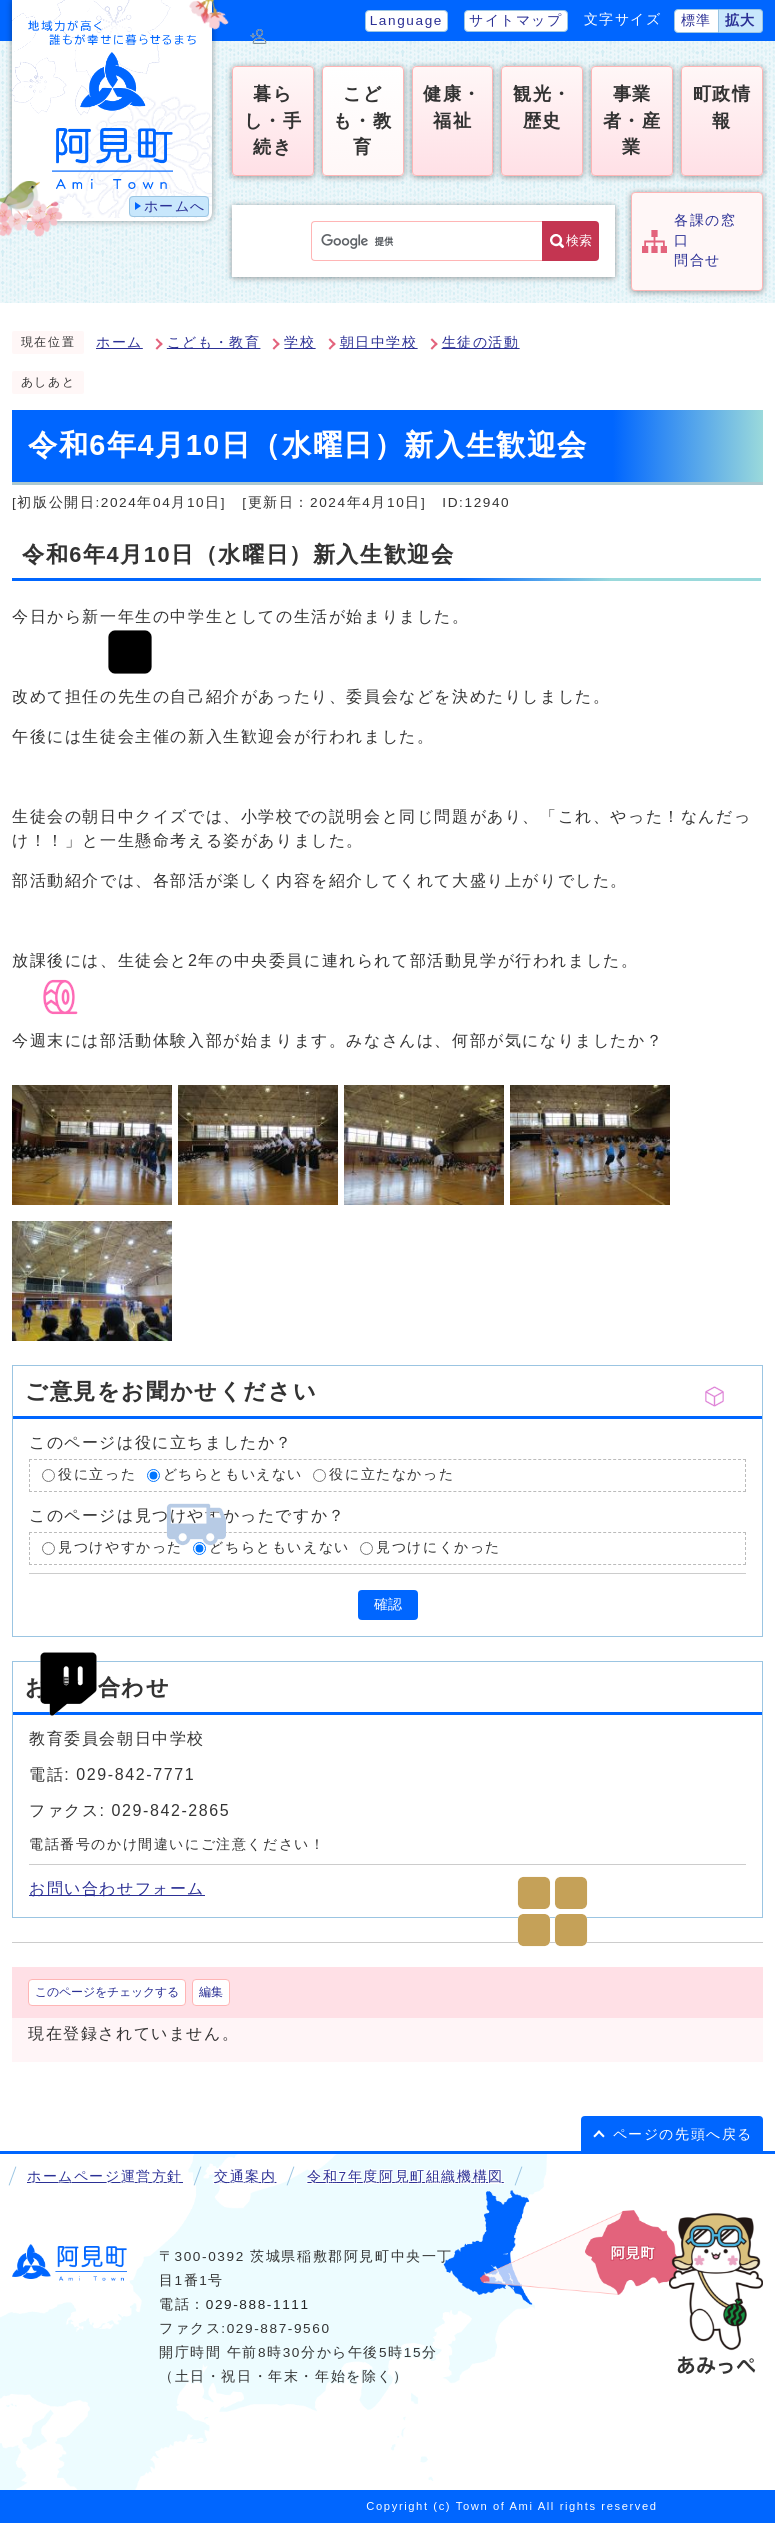 The height and width of the screenshot is (2523, 775). Describe the element at coordinates (552, 1911) in the screenshot. I see `view items in grid layout` at that location.